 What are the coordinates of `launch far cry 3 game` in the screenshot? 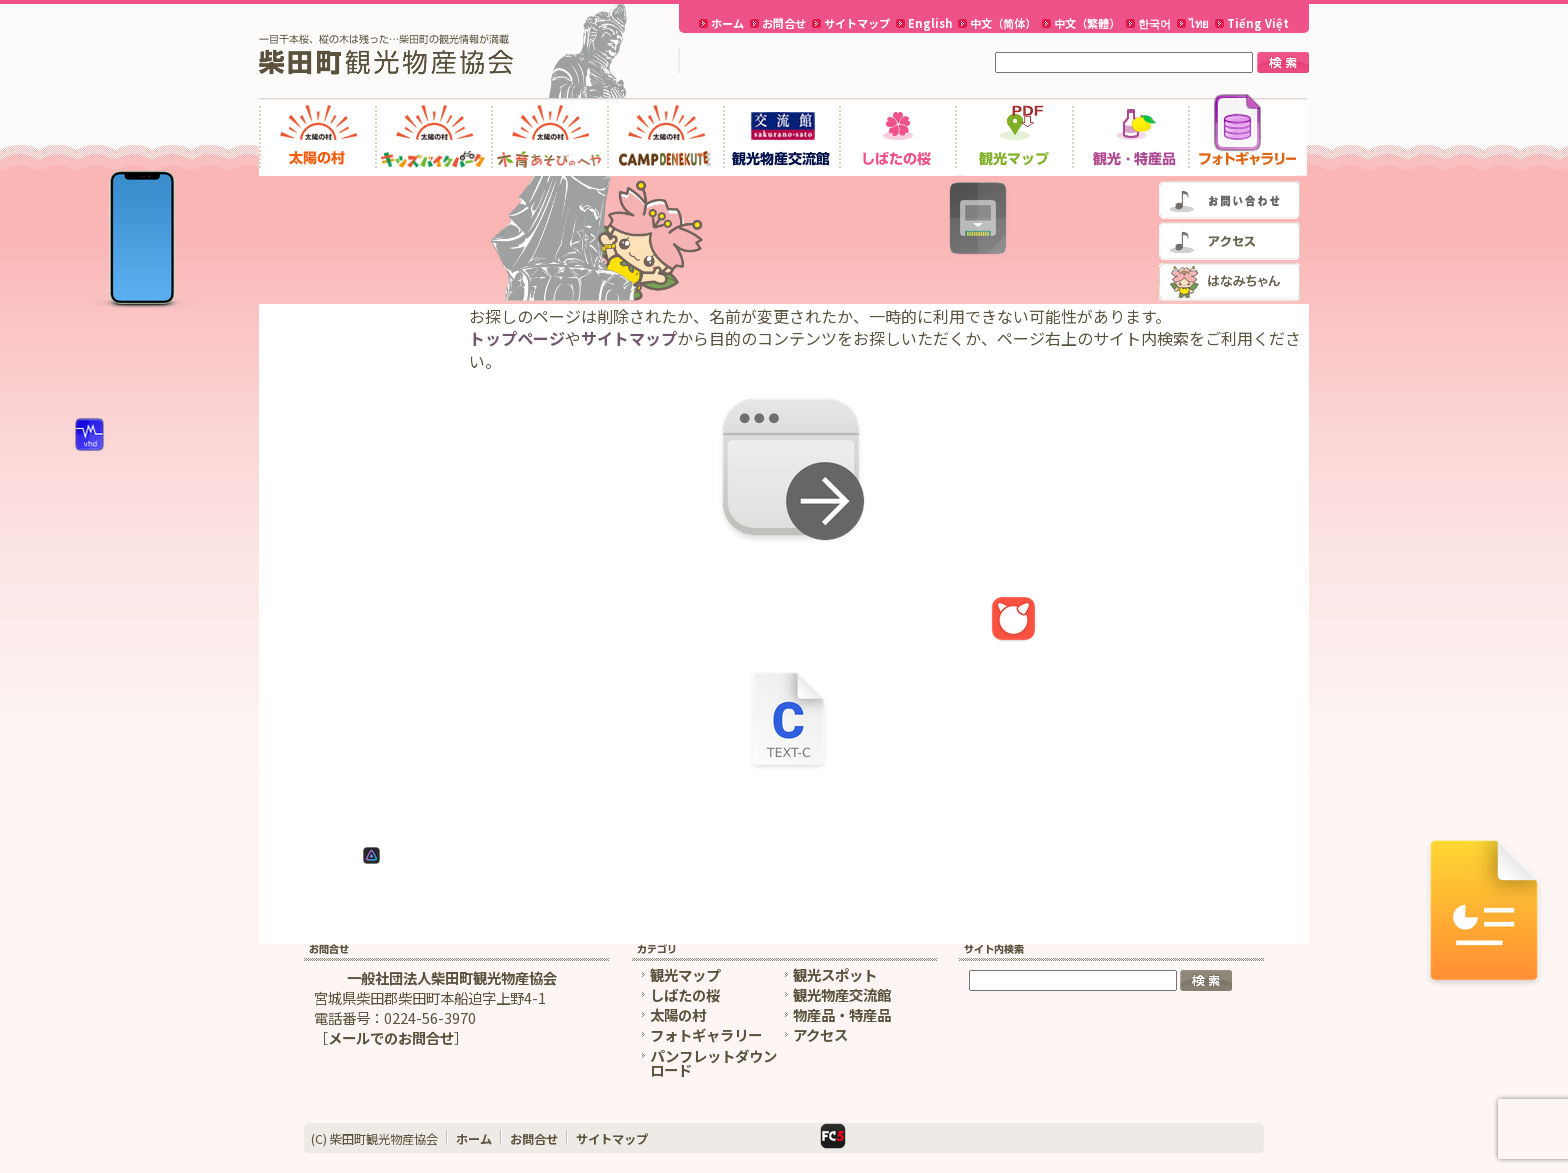 It's located at (833, 1136).